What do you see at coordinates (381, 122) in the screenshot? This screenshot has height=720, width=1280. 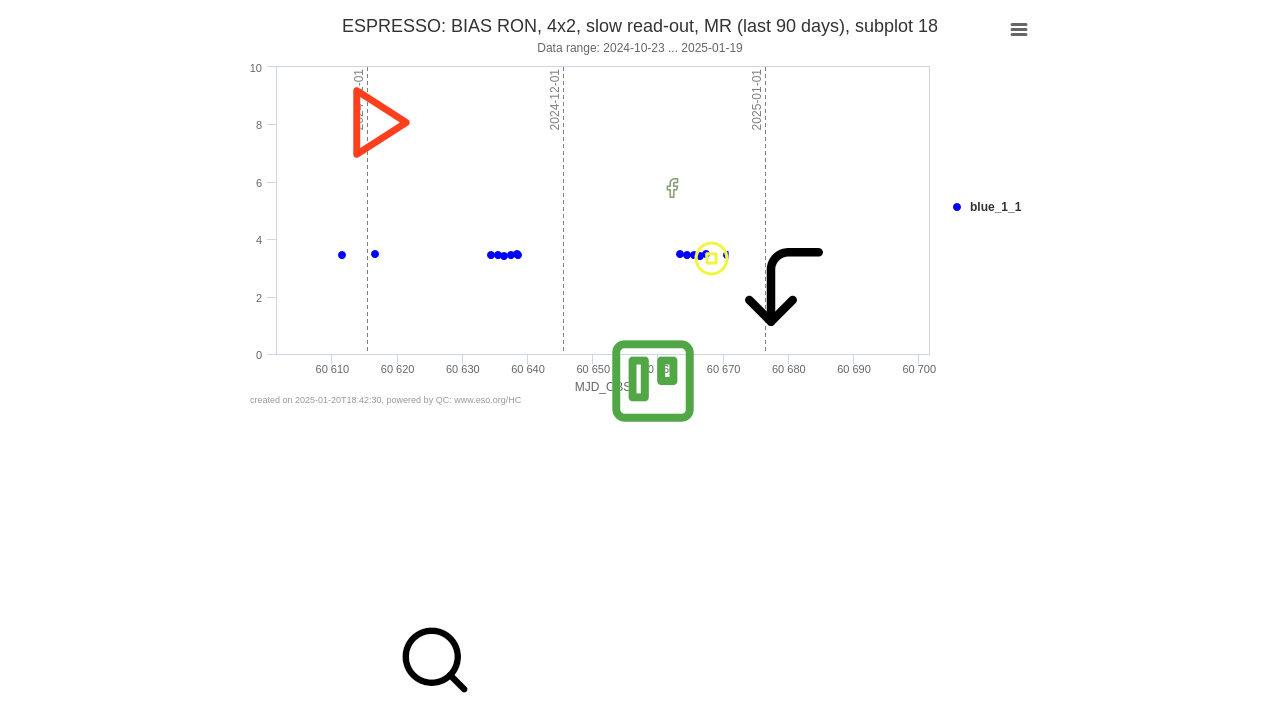 I see `play media or video content` at bounding box center [381, 122].